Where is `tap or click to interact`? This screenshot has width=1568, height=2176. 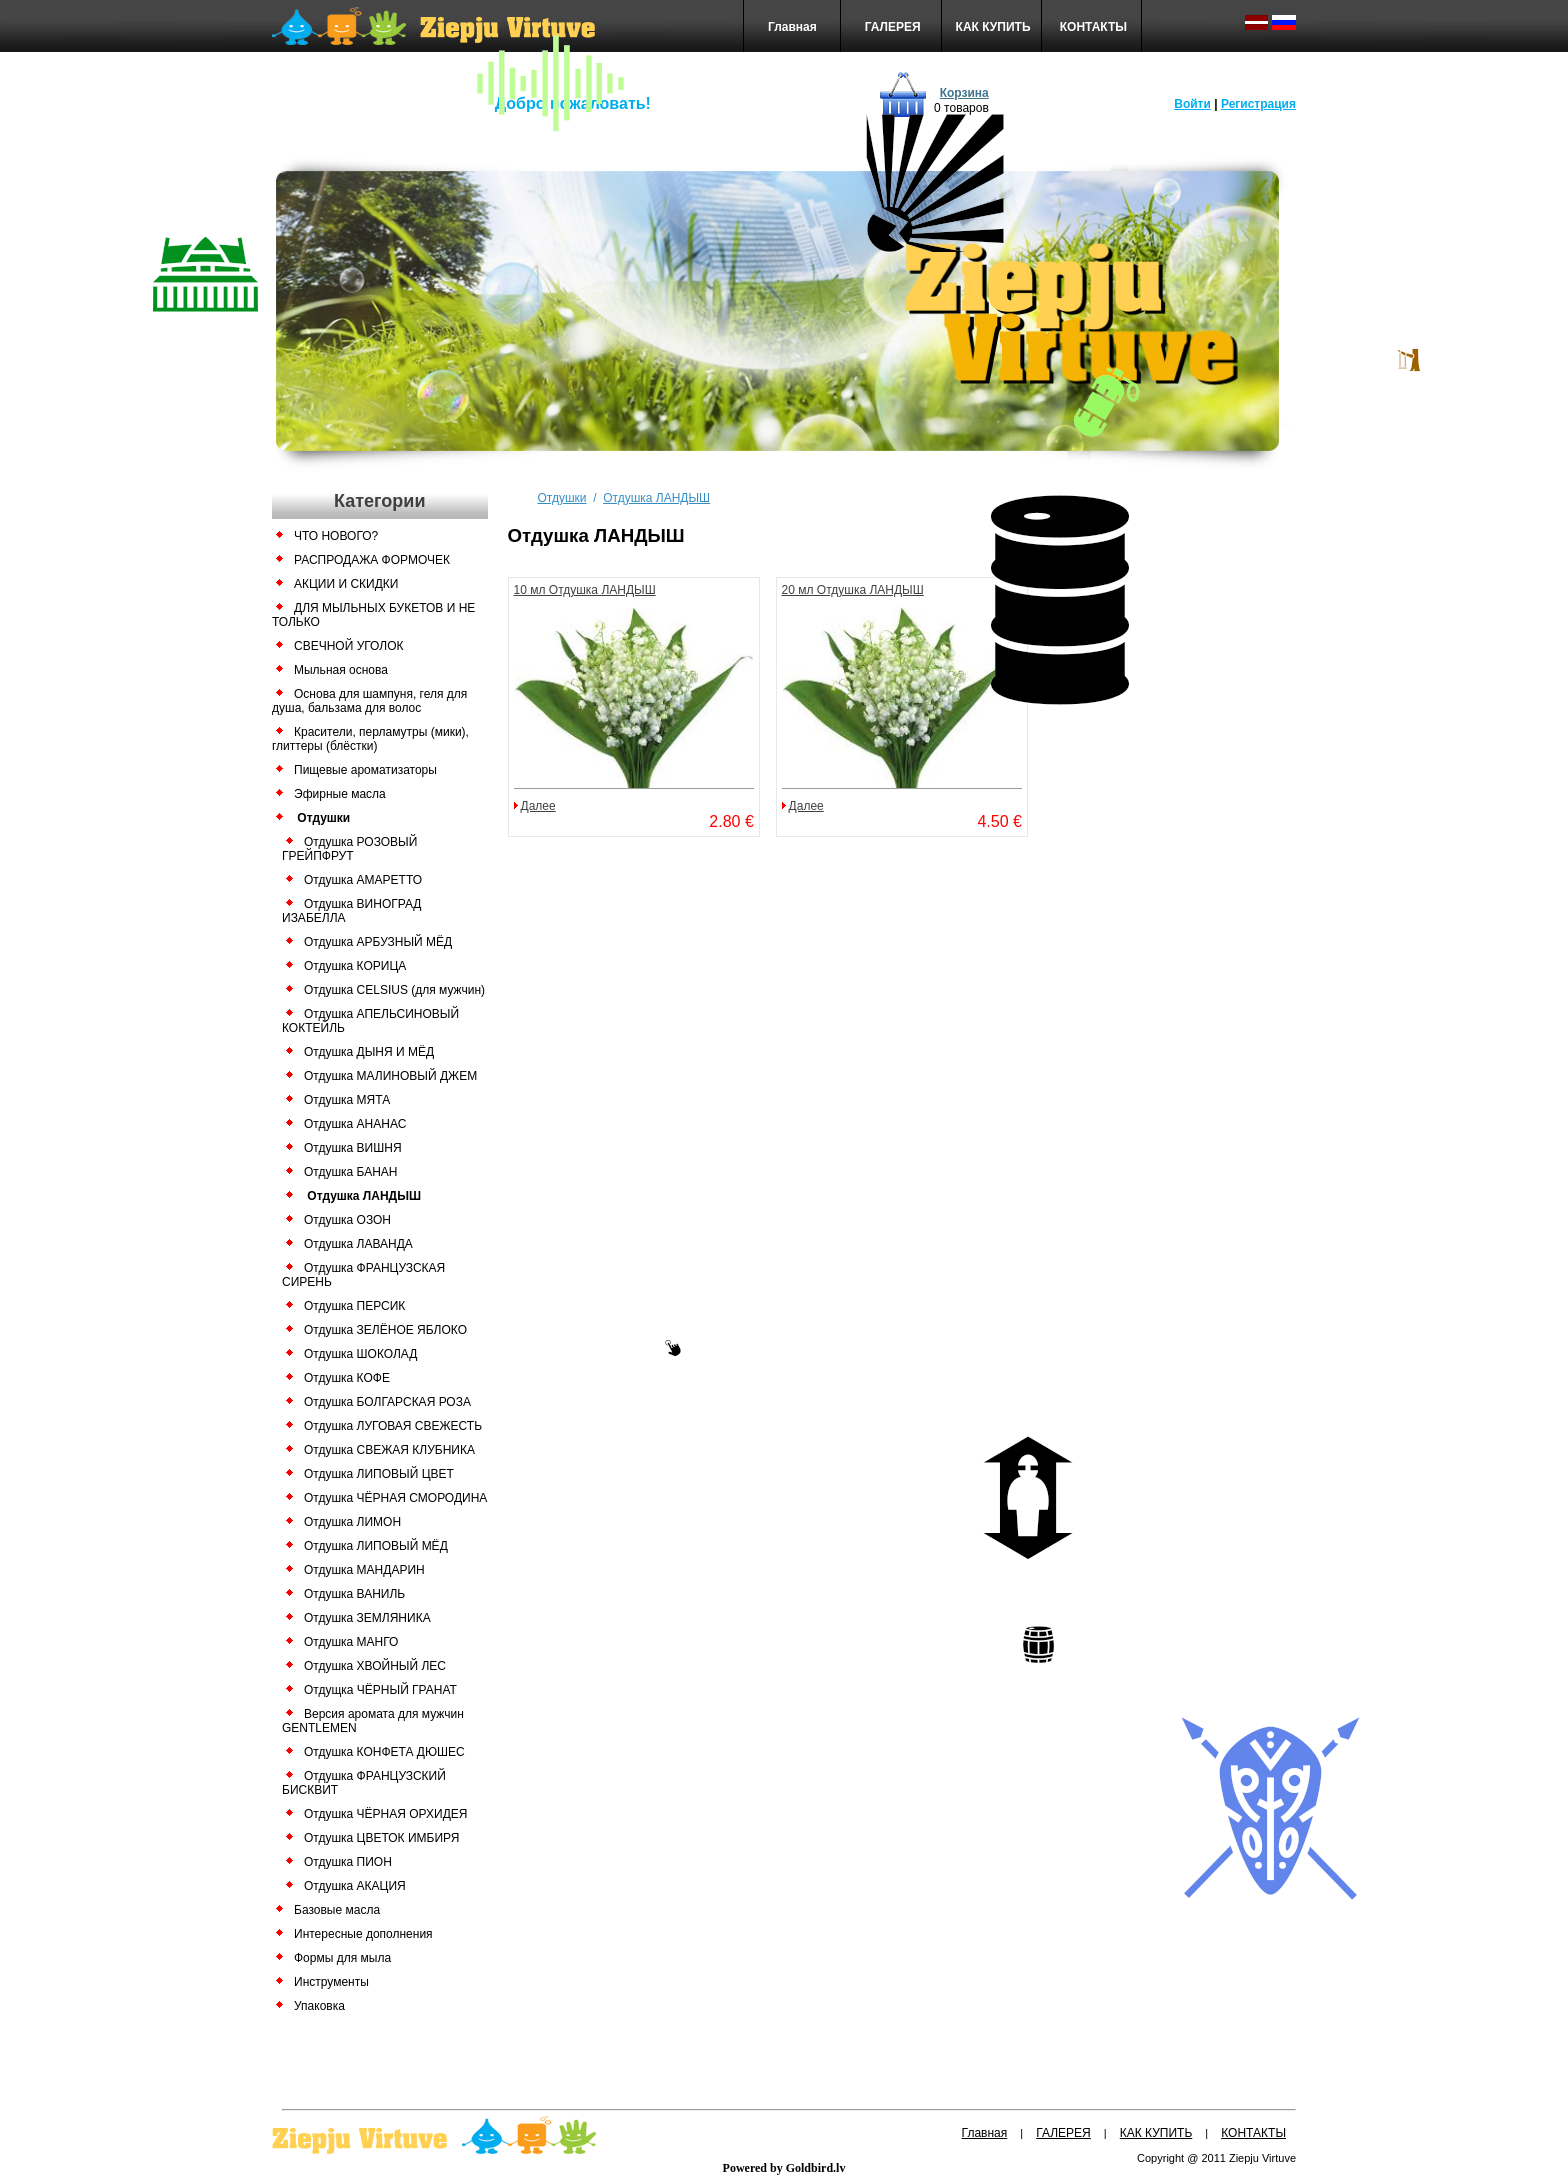 tap or click to interact is located at coordinates (673, 1348).